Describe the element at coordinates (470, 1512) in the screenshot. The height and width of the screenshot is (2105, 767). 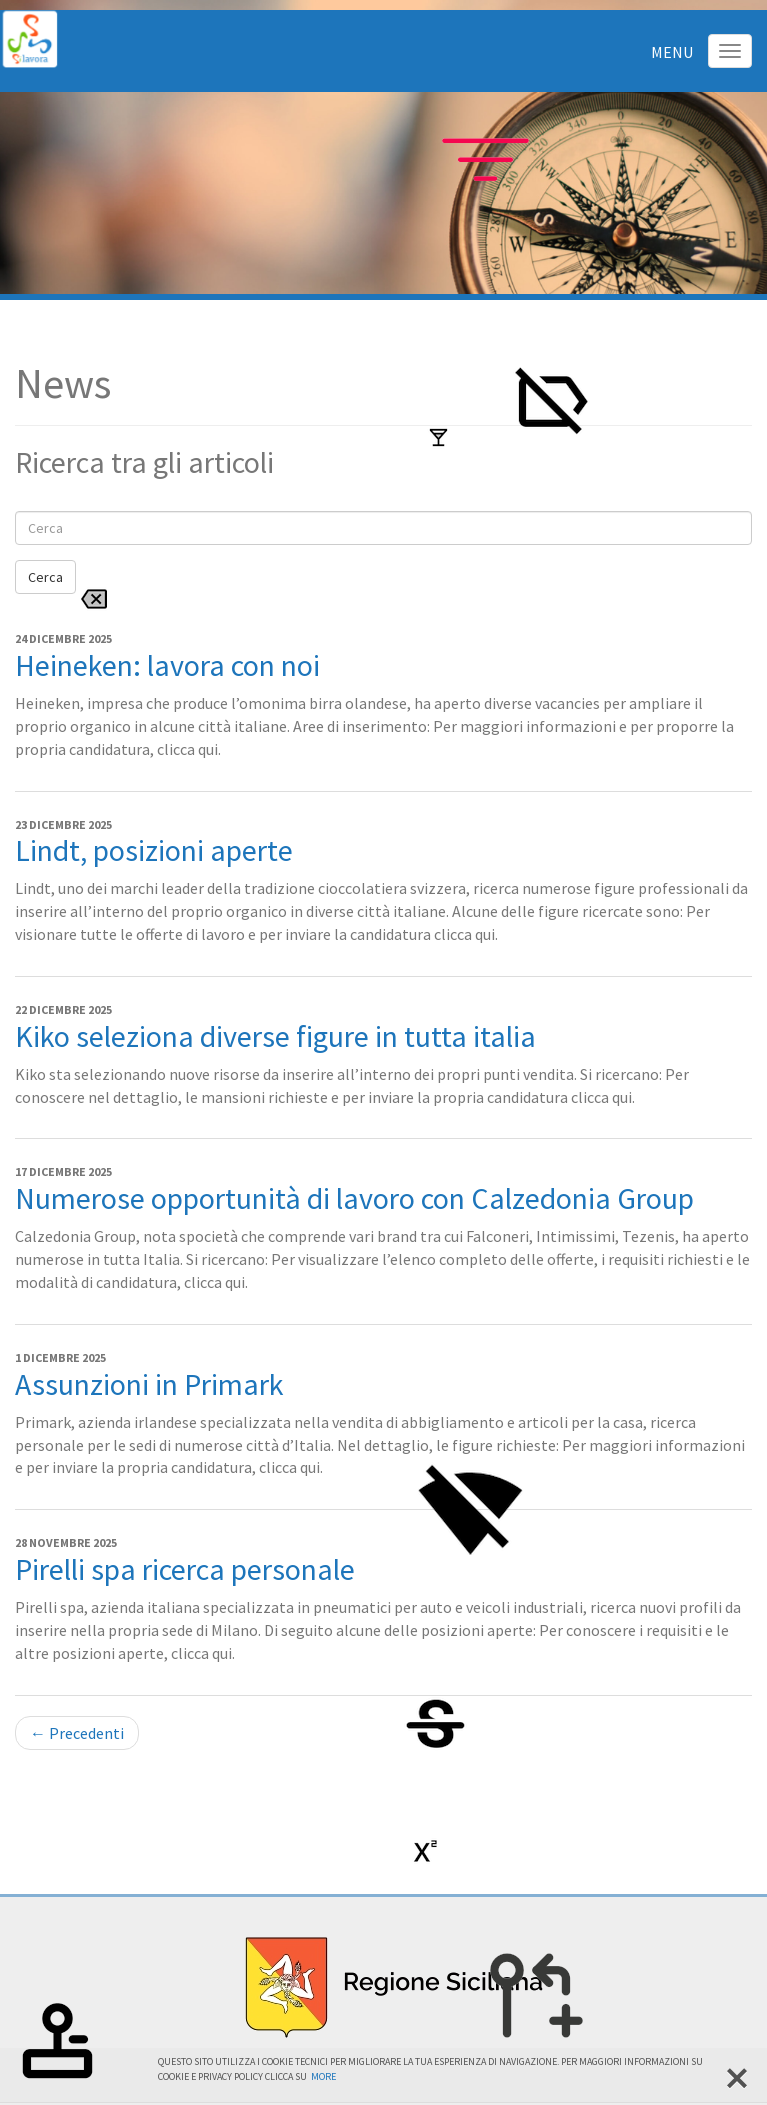
I see `indicates wifi is disabled or unavailable` at that location.